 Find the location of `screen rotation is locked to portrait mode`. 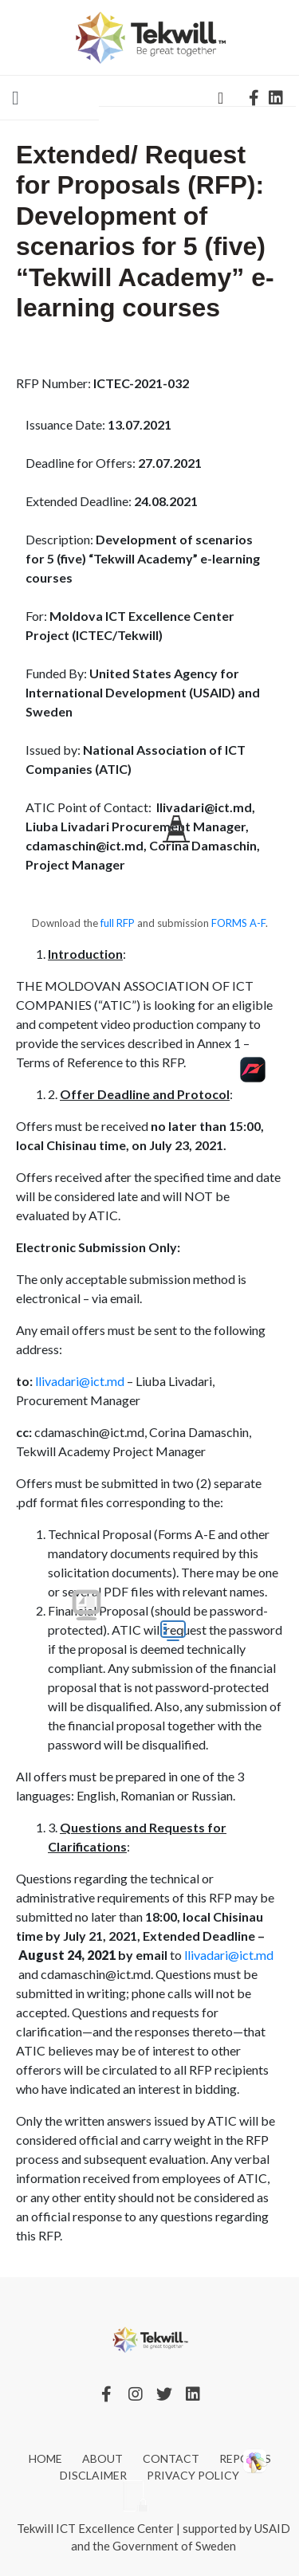

screen rotation is locked to portrait mode is located at coordinates (136, 2496).